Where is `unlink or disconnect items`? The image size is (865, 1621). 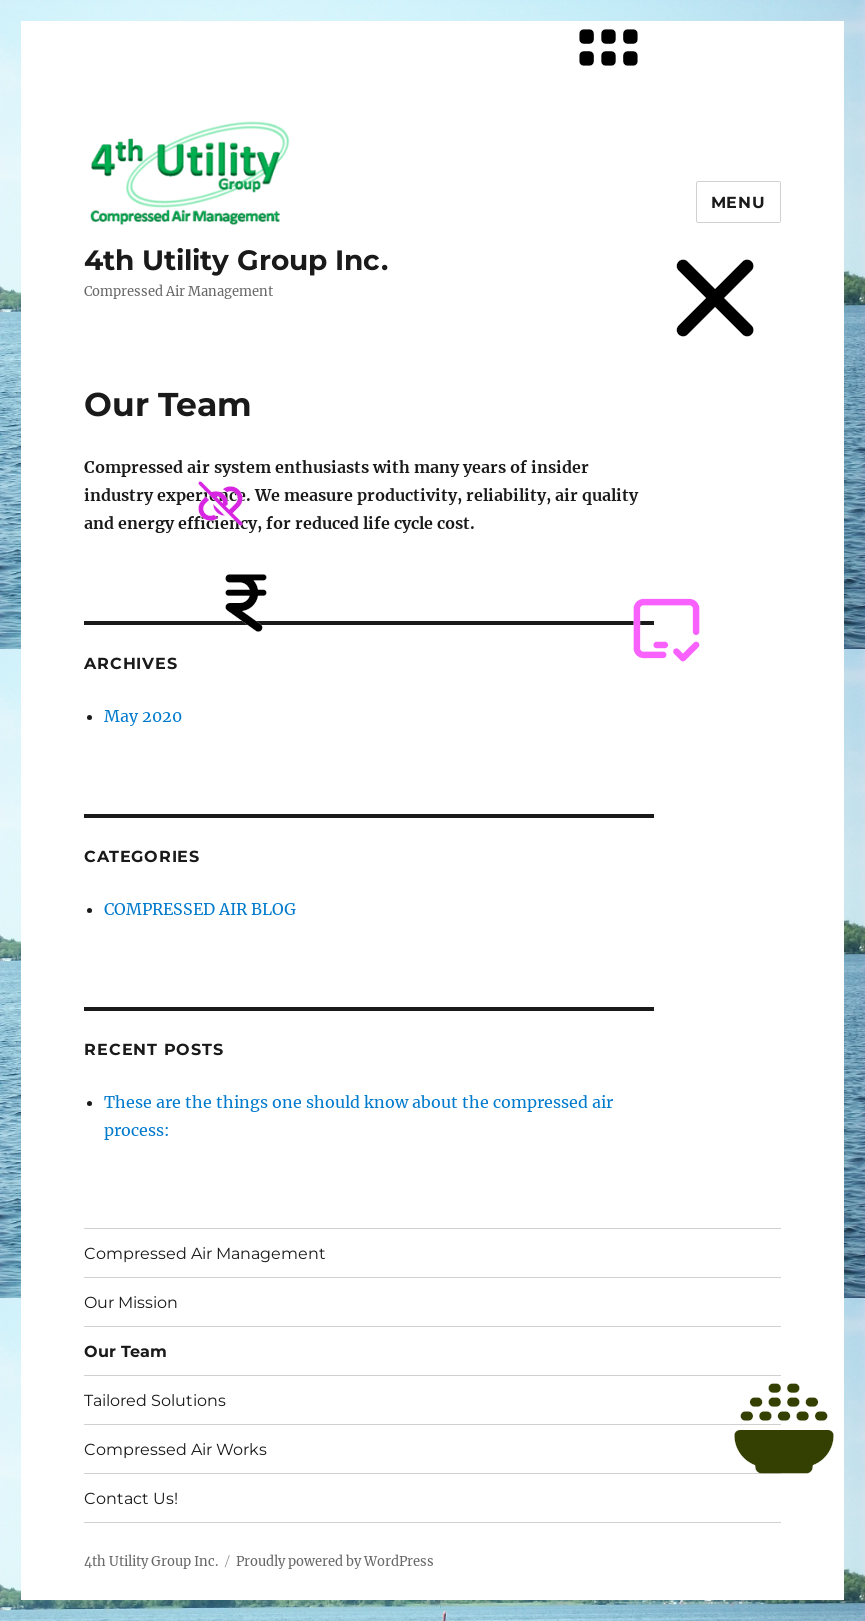 unlink or disconnect items is located at coordinates (220, 503).